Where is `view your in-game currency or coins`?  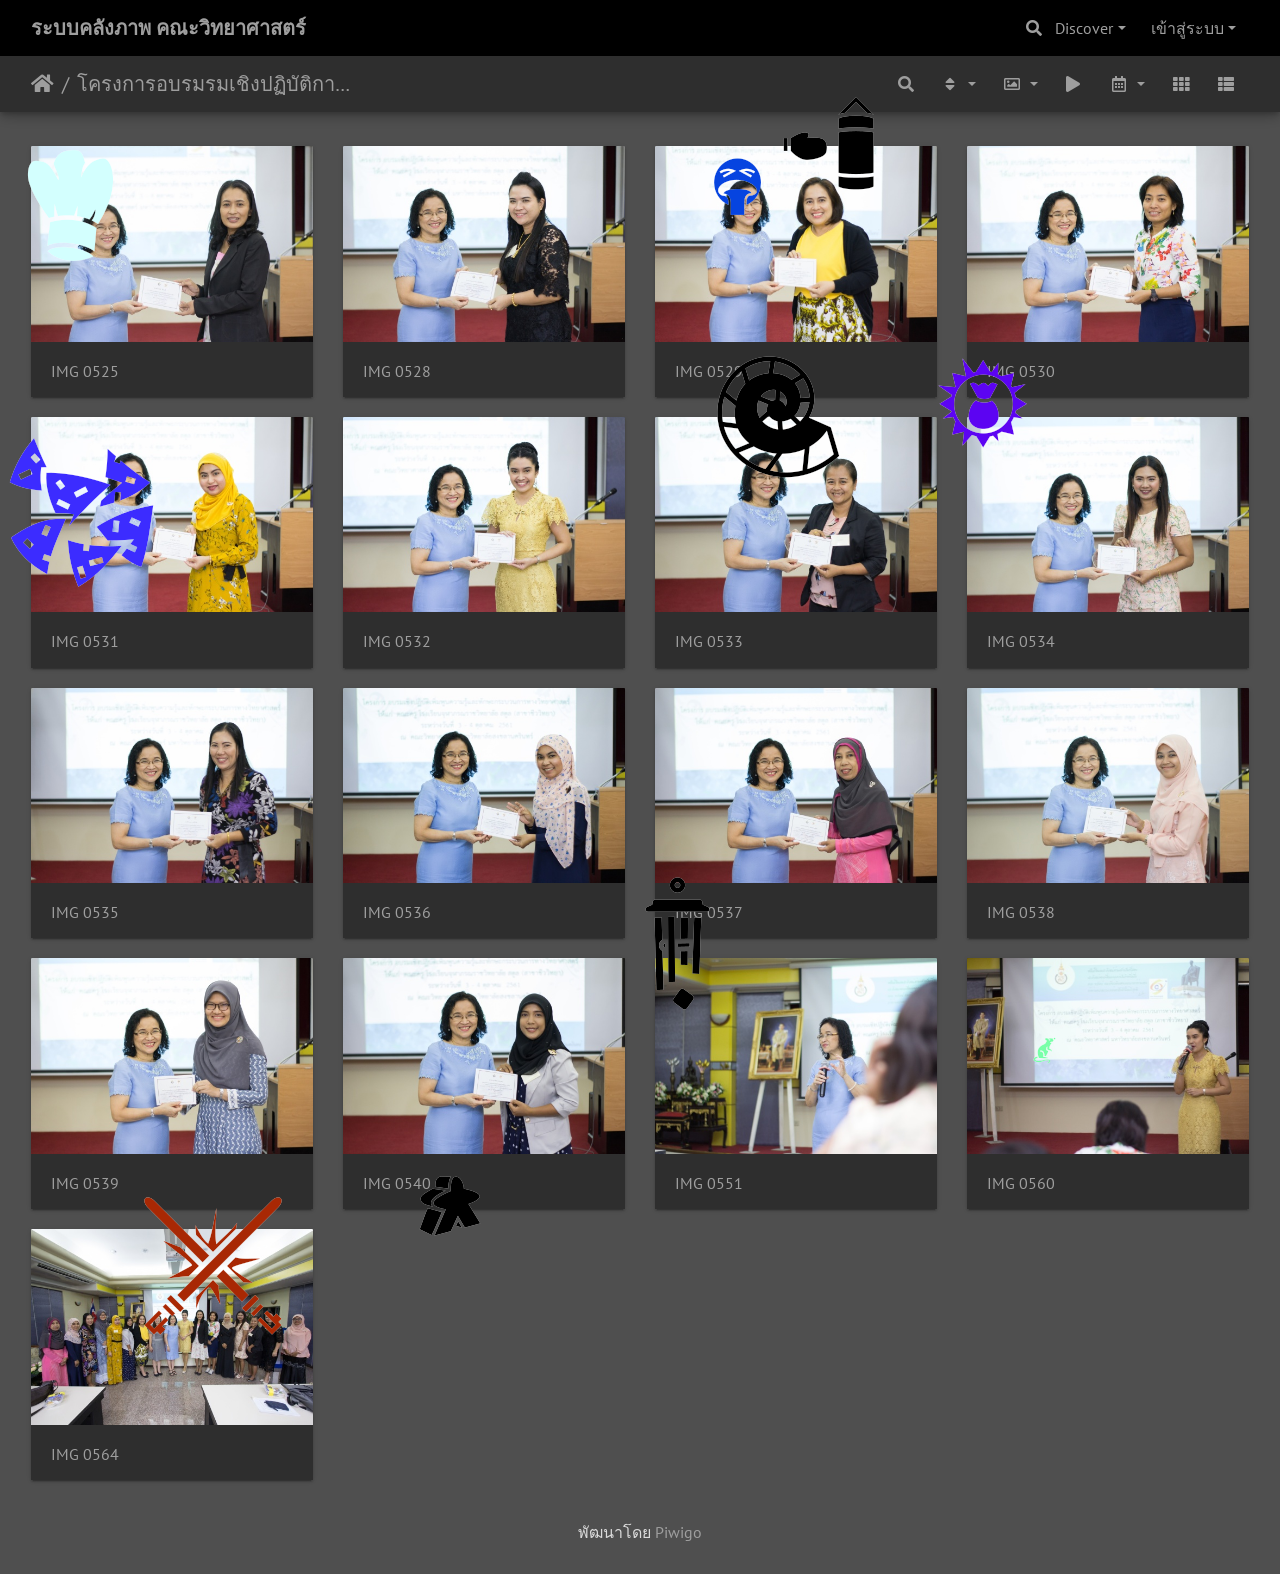 view your in-game currency or coins is located at coordinates (982, 402).